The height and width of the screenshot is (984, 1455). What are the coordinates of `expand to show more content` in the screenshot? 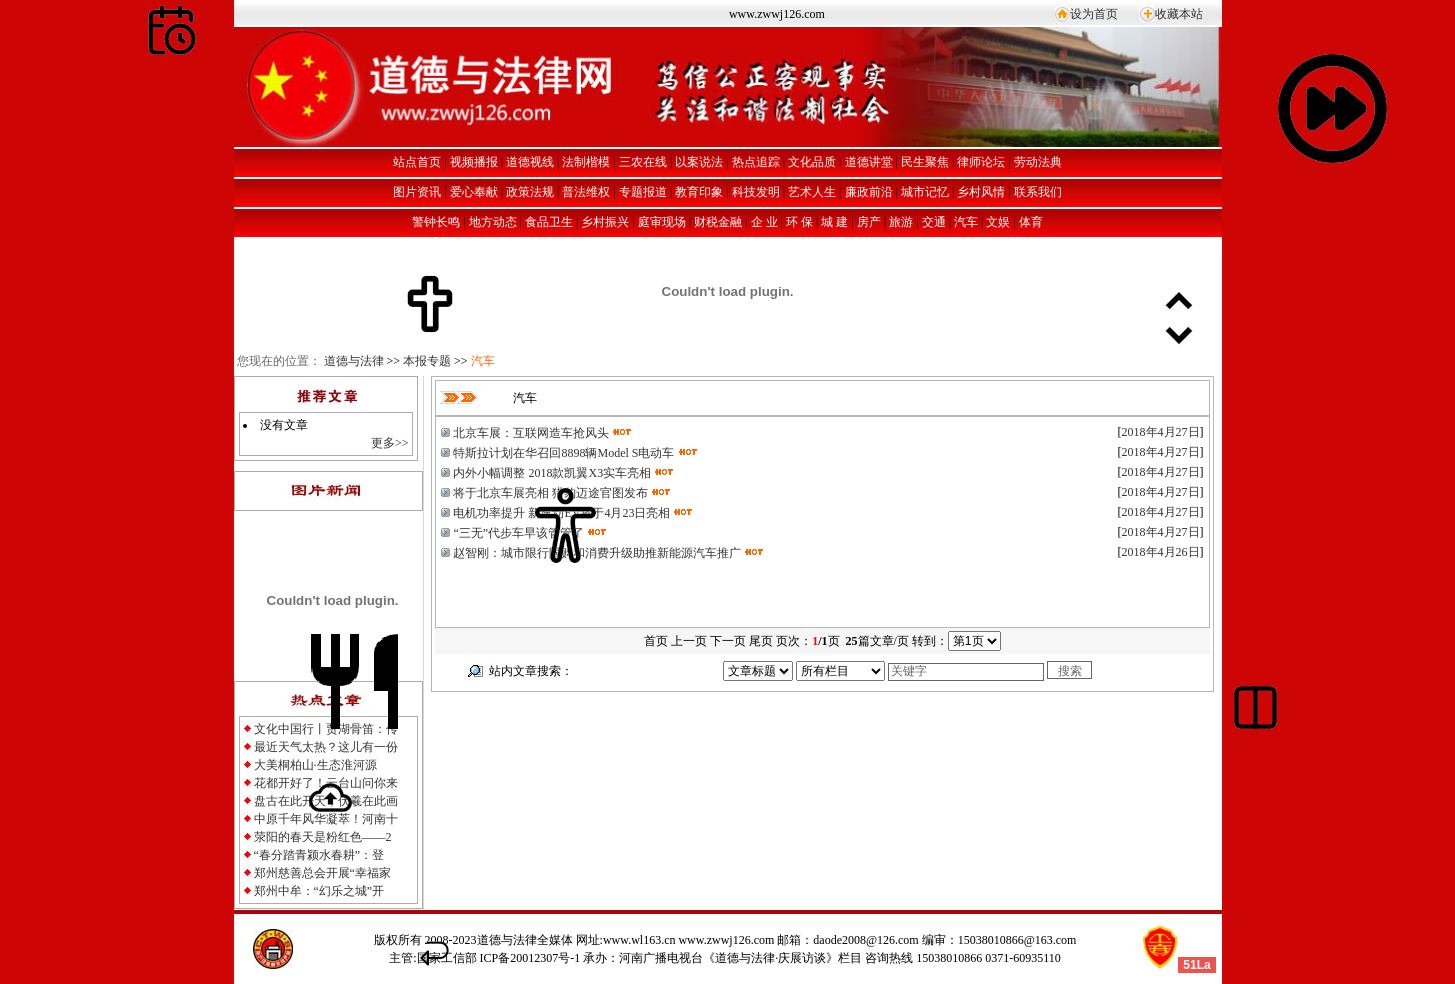 It's located at (1179, 318).